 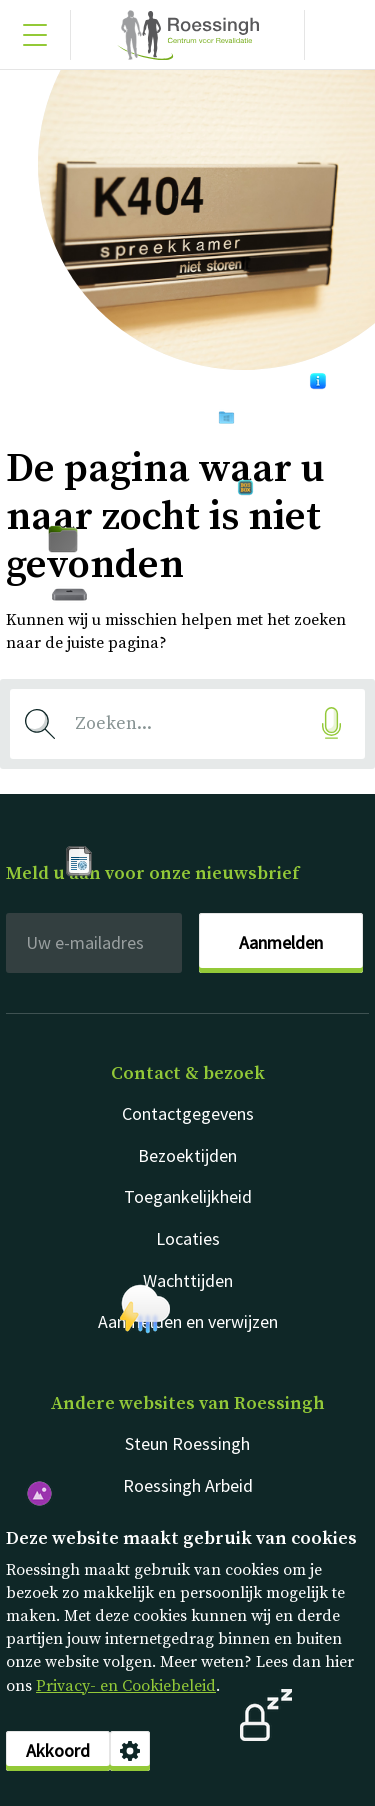 I want to click on open ibus input method settings, so click(x=318, y=381).